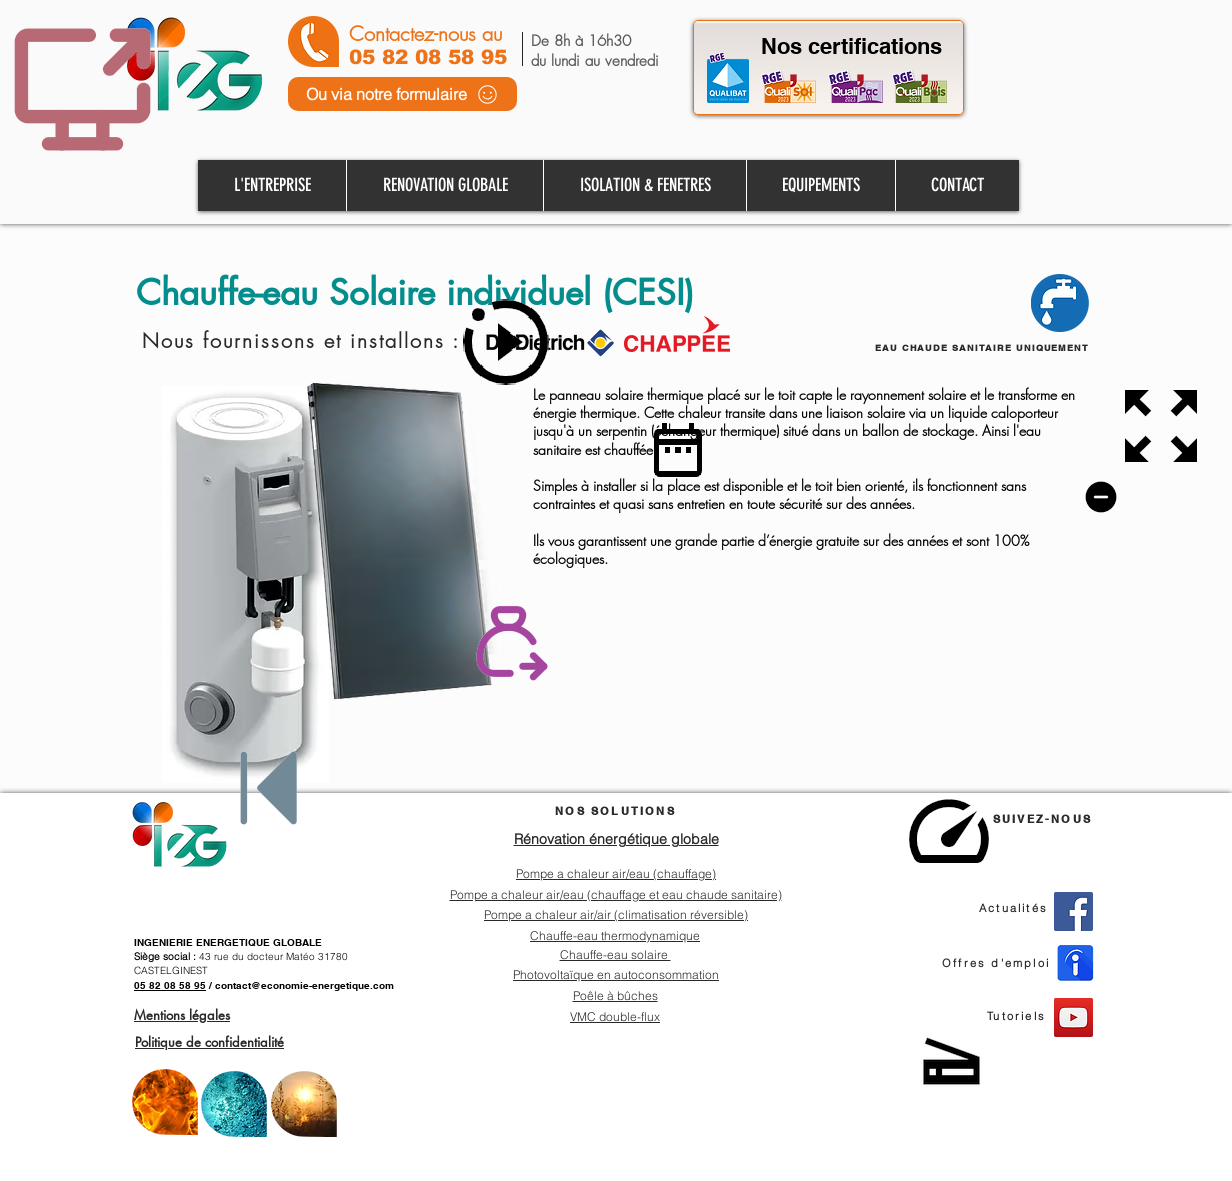 Image resolution: width=1232 pixels, height=1181 pixels. What do you see at coordinates (506, 342) in the screenshot?
I see `motion photos feature is enabled` at bounding box center [506, 342].